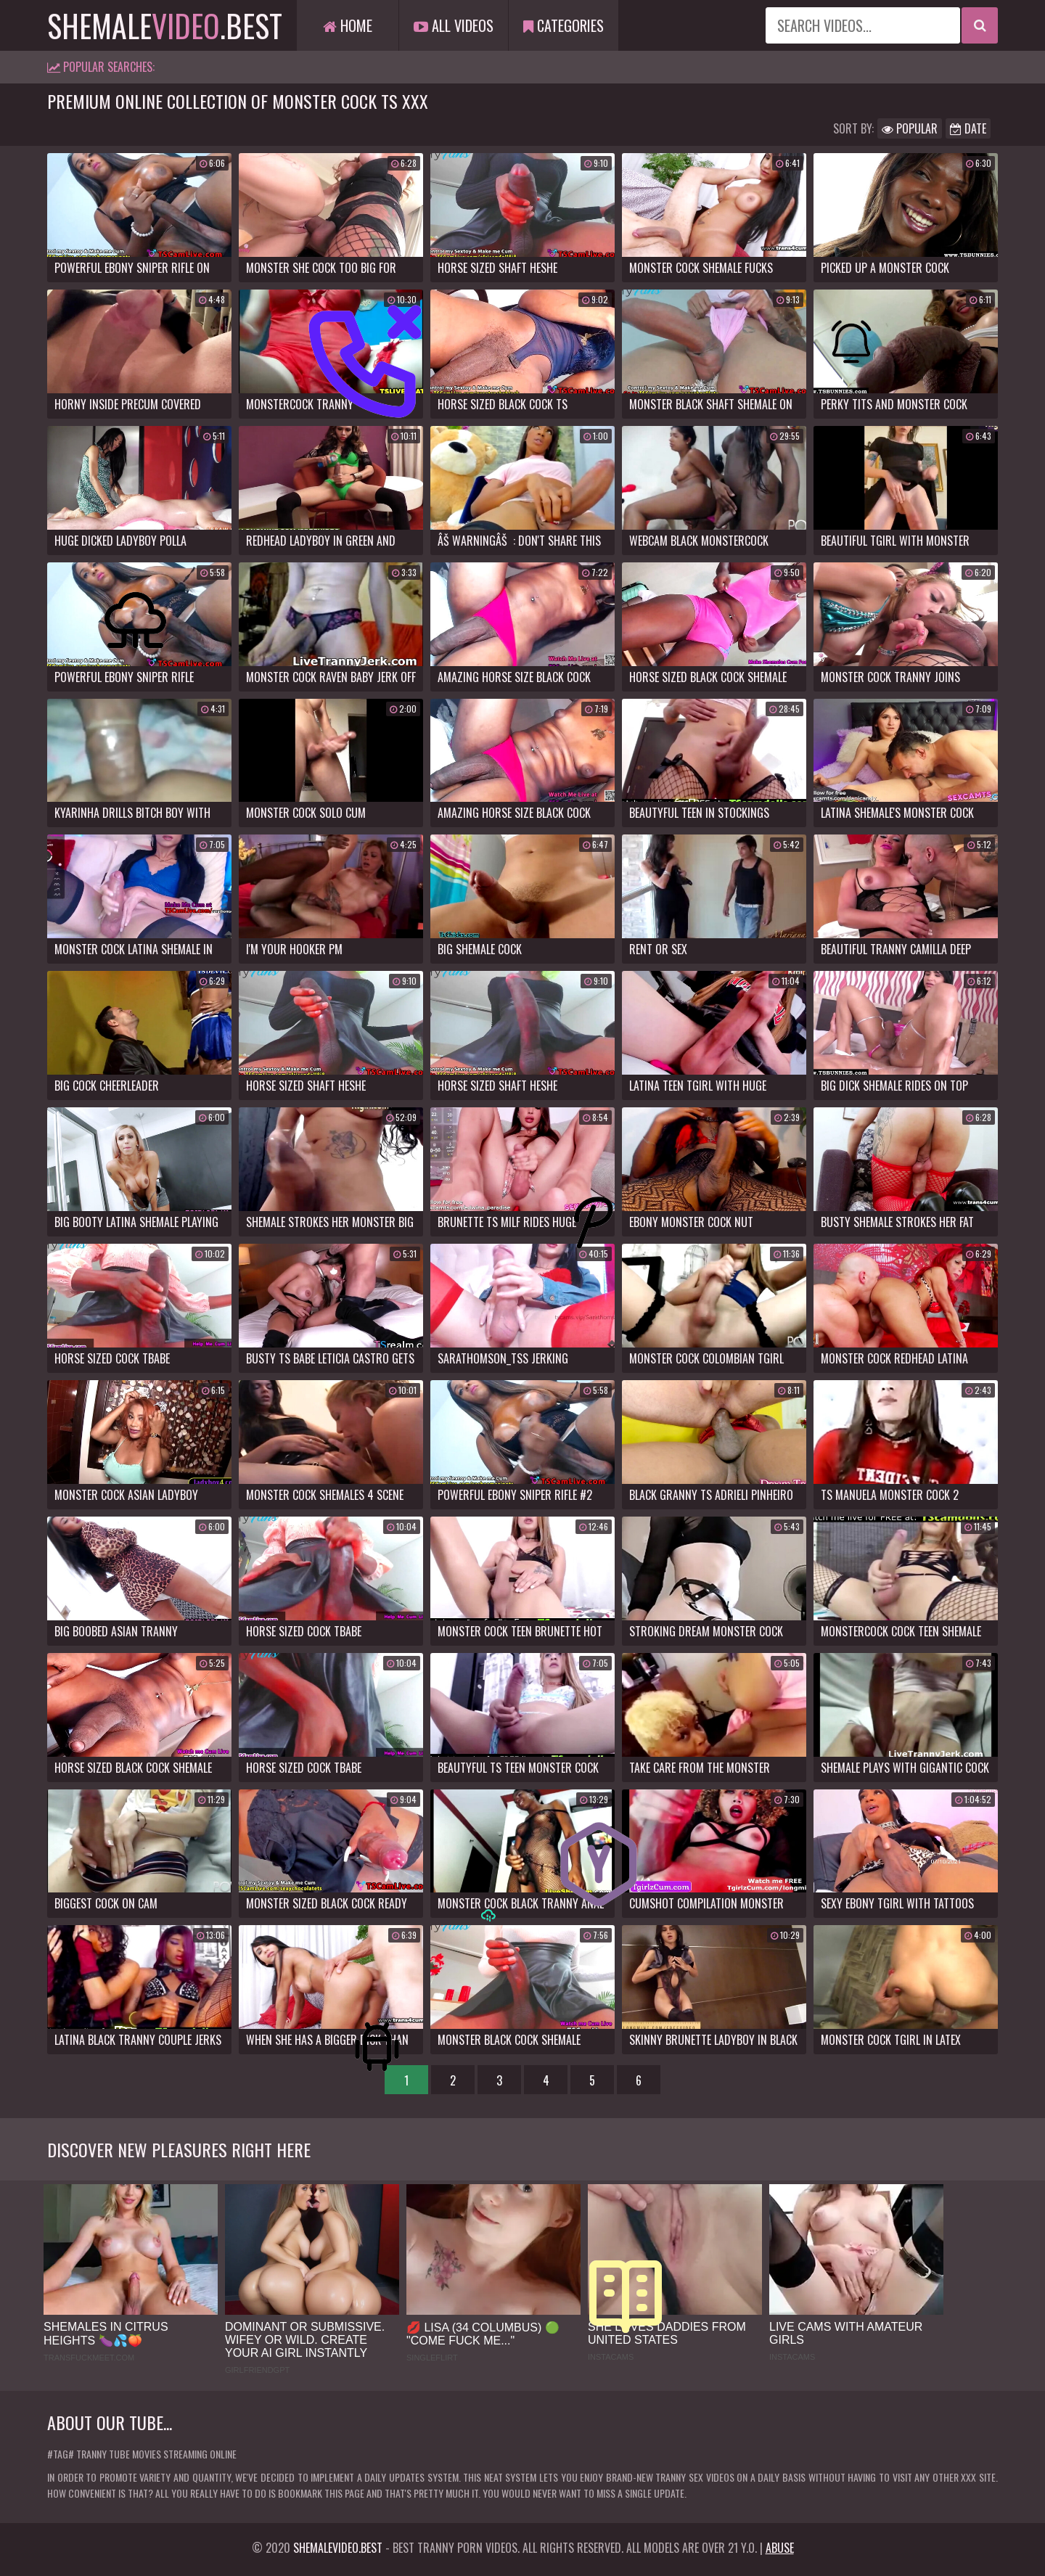 The height and width of the screenshot is (2576, 1045). What do you see at coordinates (135, 620) in the screenshot?
I see `access cloud computing services` at bounding box center [135, 620].